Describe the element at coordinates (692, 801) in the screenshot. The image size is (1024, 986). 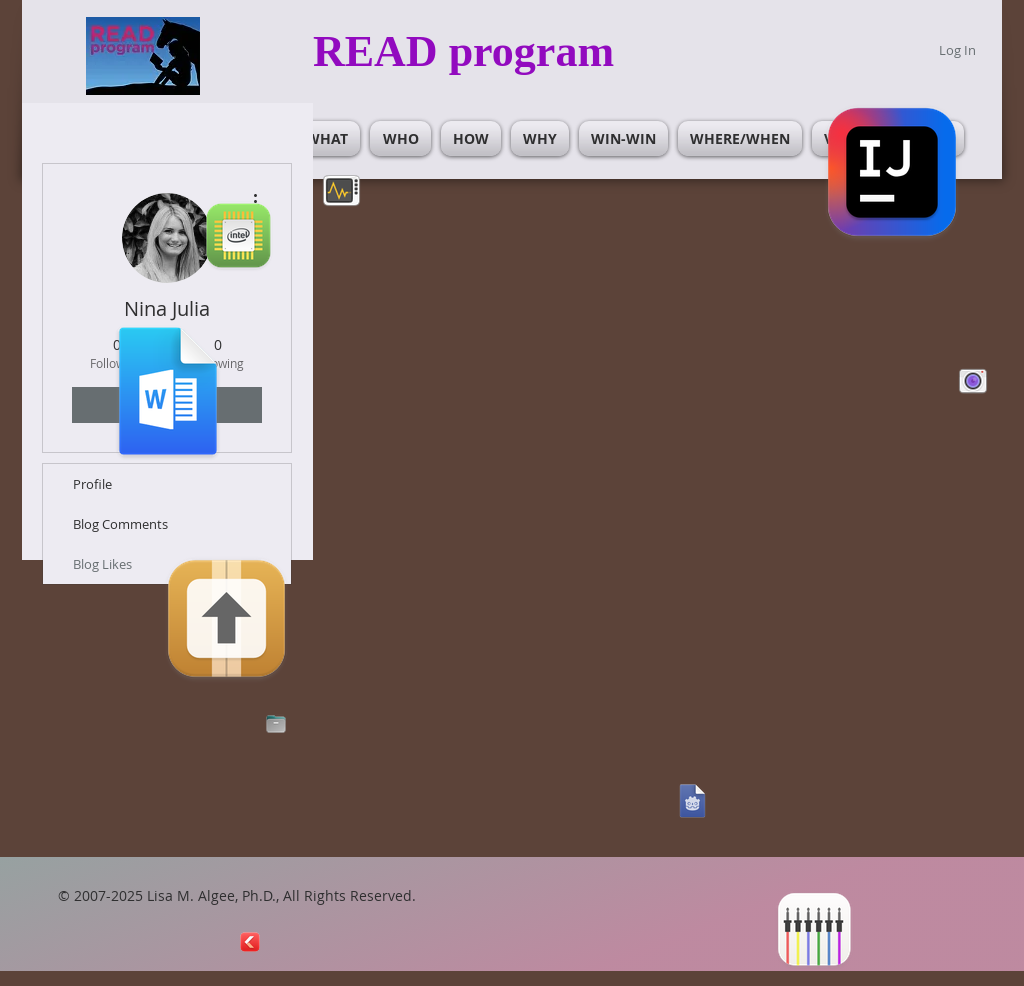
I see `a godot game engine project file` at that location.